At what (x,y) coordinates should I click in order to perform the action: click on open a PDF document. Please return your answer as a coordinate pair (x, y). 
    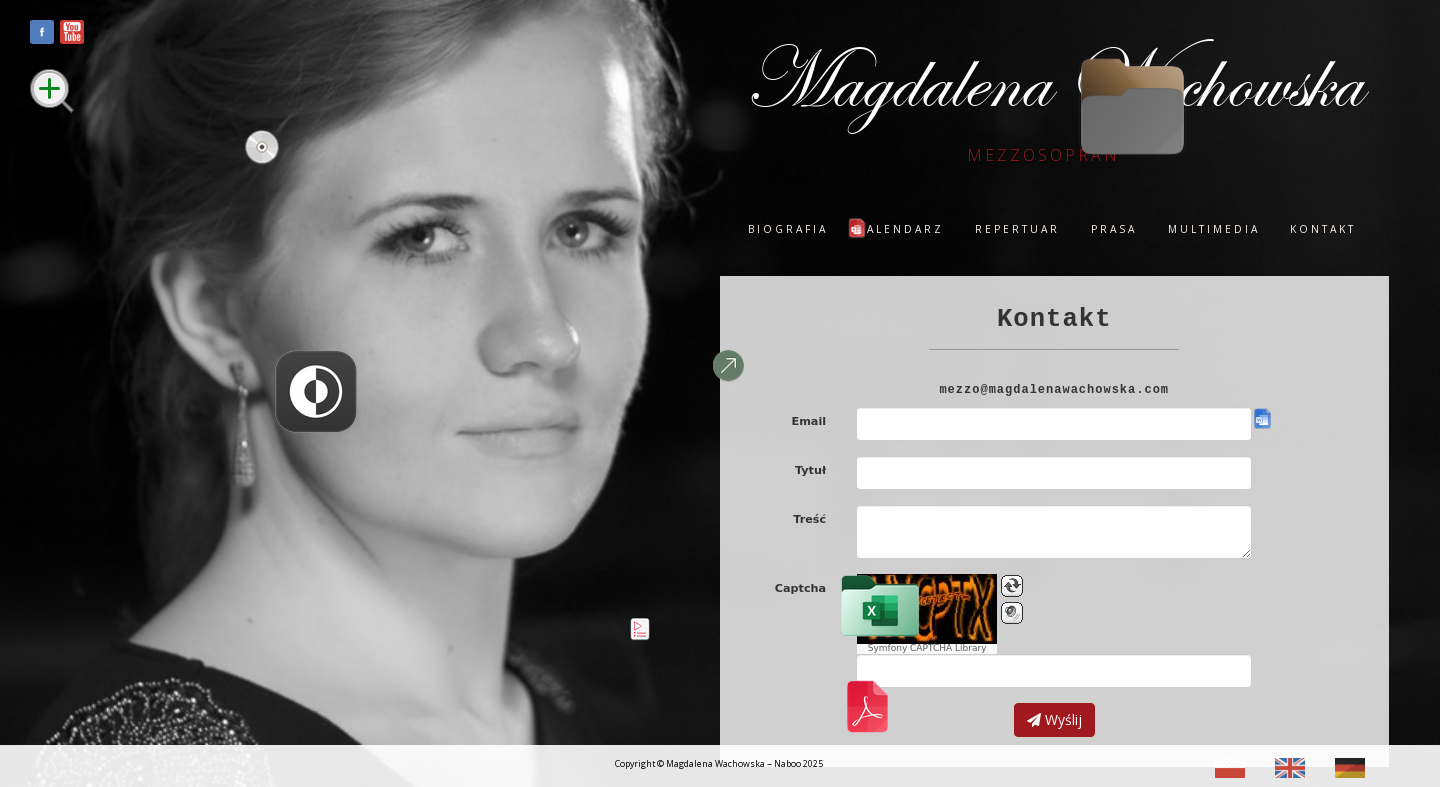
    Looking at the image, I should click on (867, 706).